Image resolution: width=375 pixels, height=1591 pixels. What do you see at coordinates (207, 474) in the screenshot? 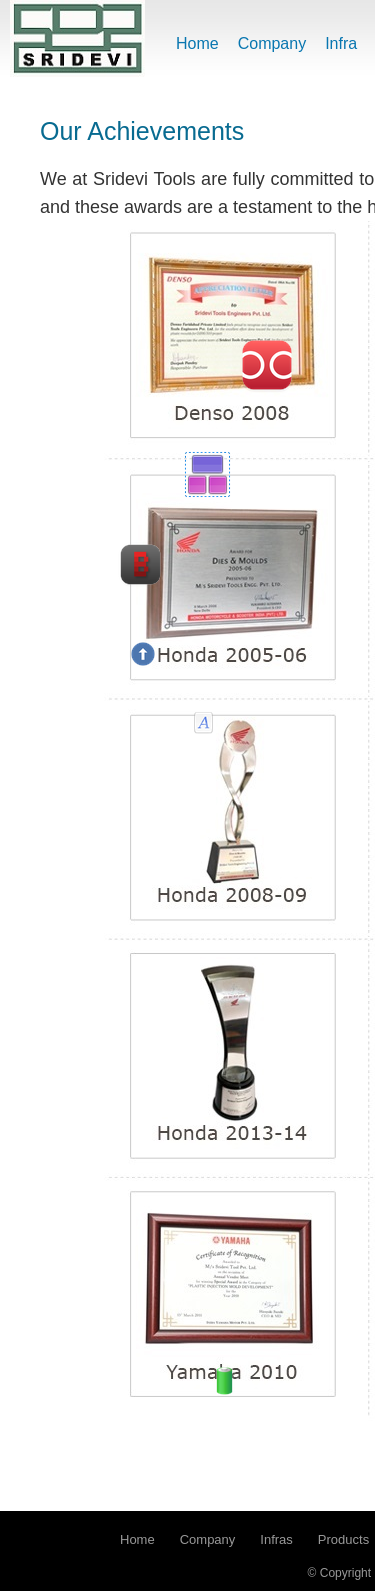
I see `select all items in the current view` at bounding box center [207, 474].